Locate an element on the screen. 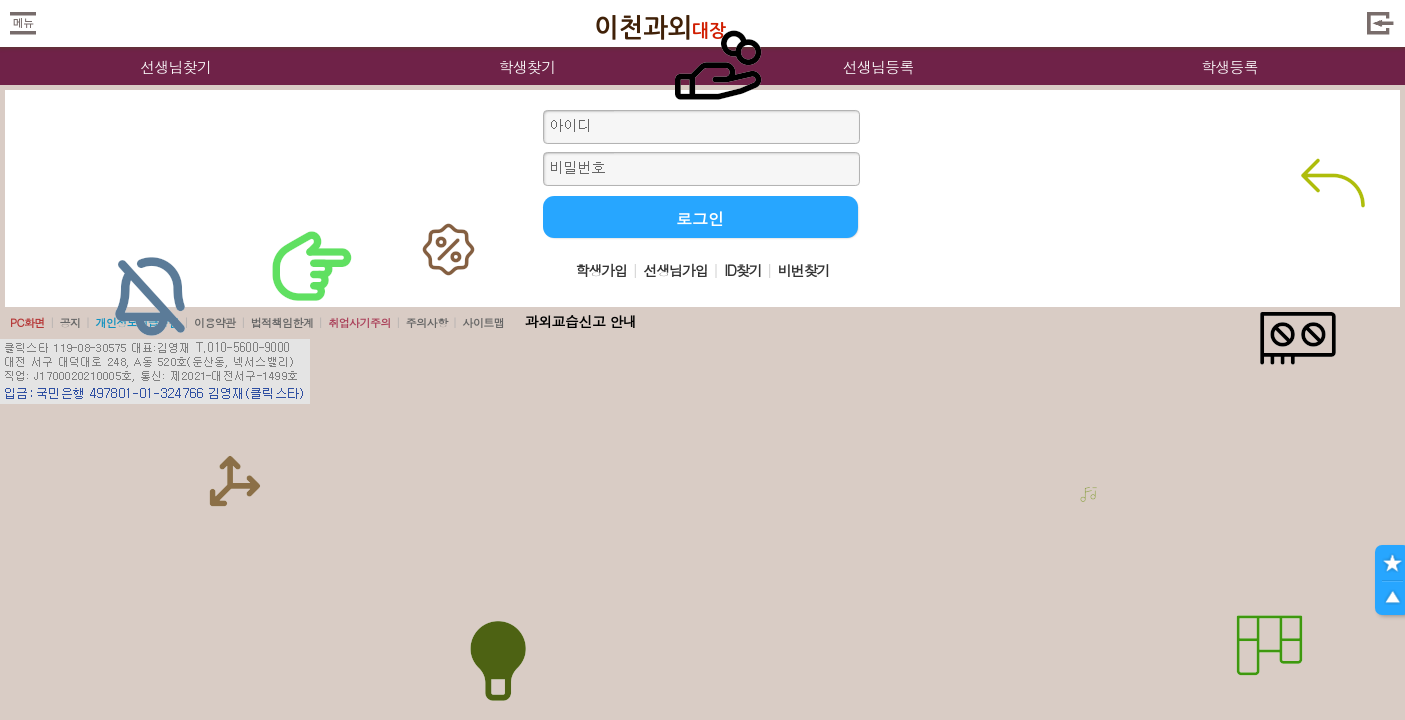 This screenshot has width=1405, height=720. view graphics card or GPU information is located at coordinates (1298, 337).